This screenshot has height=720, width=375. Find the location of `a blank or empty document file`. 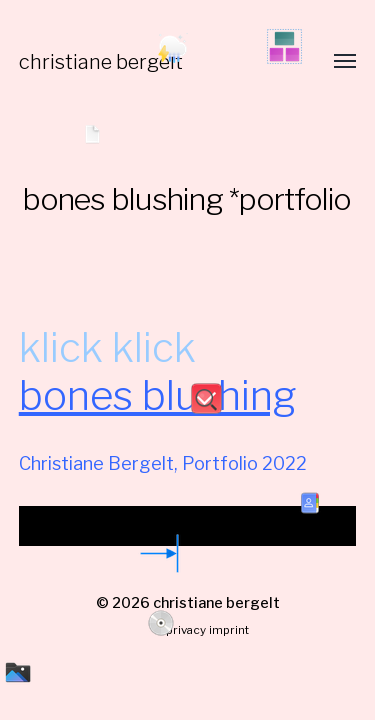

a blank or empty document file is located at coordinates (92, 134).